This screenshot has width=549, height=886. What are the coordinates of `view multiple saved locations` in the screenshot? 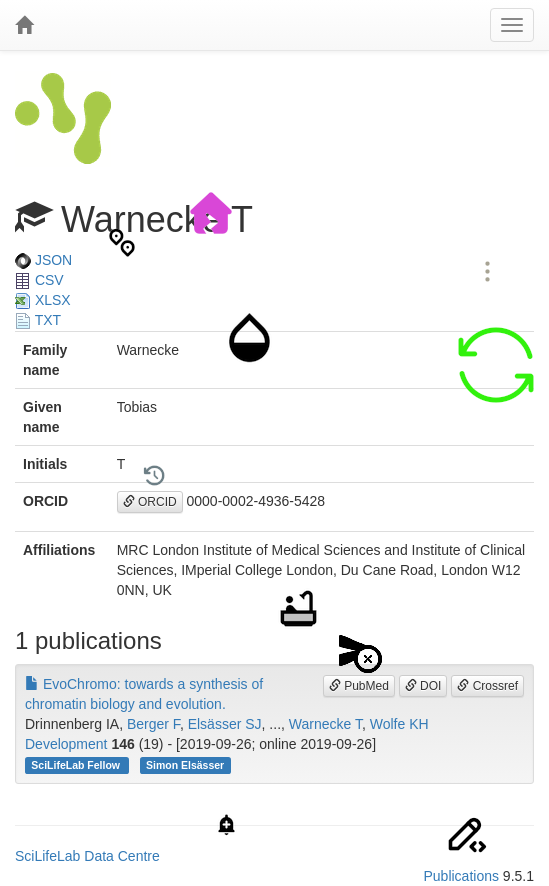 It's located at (122, 243).